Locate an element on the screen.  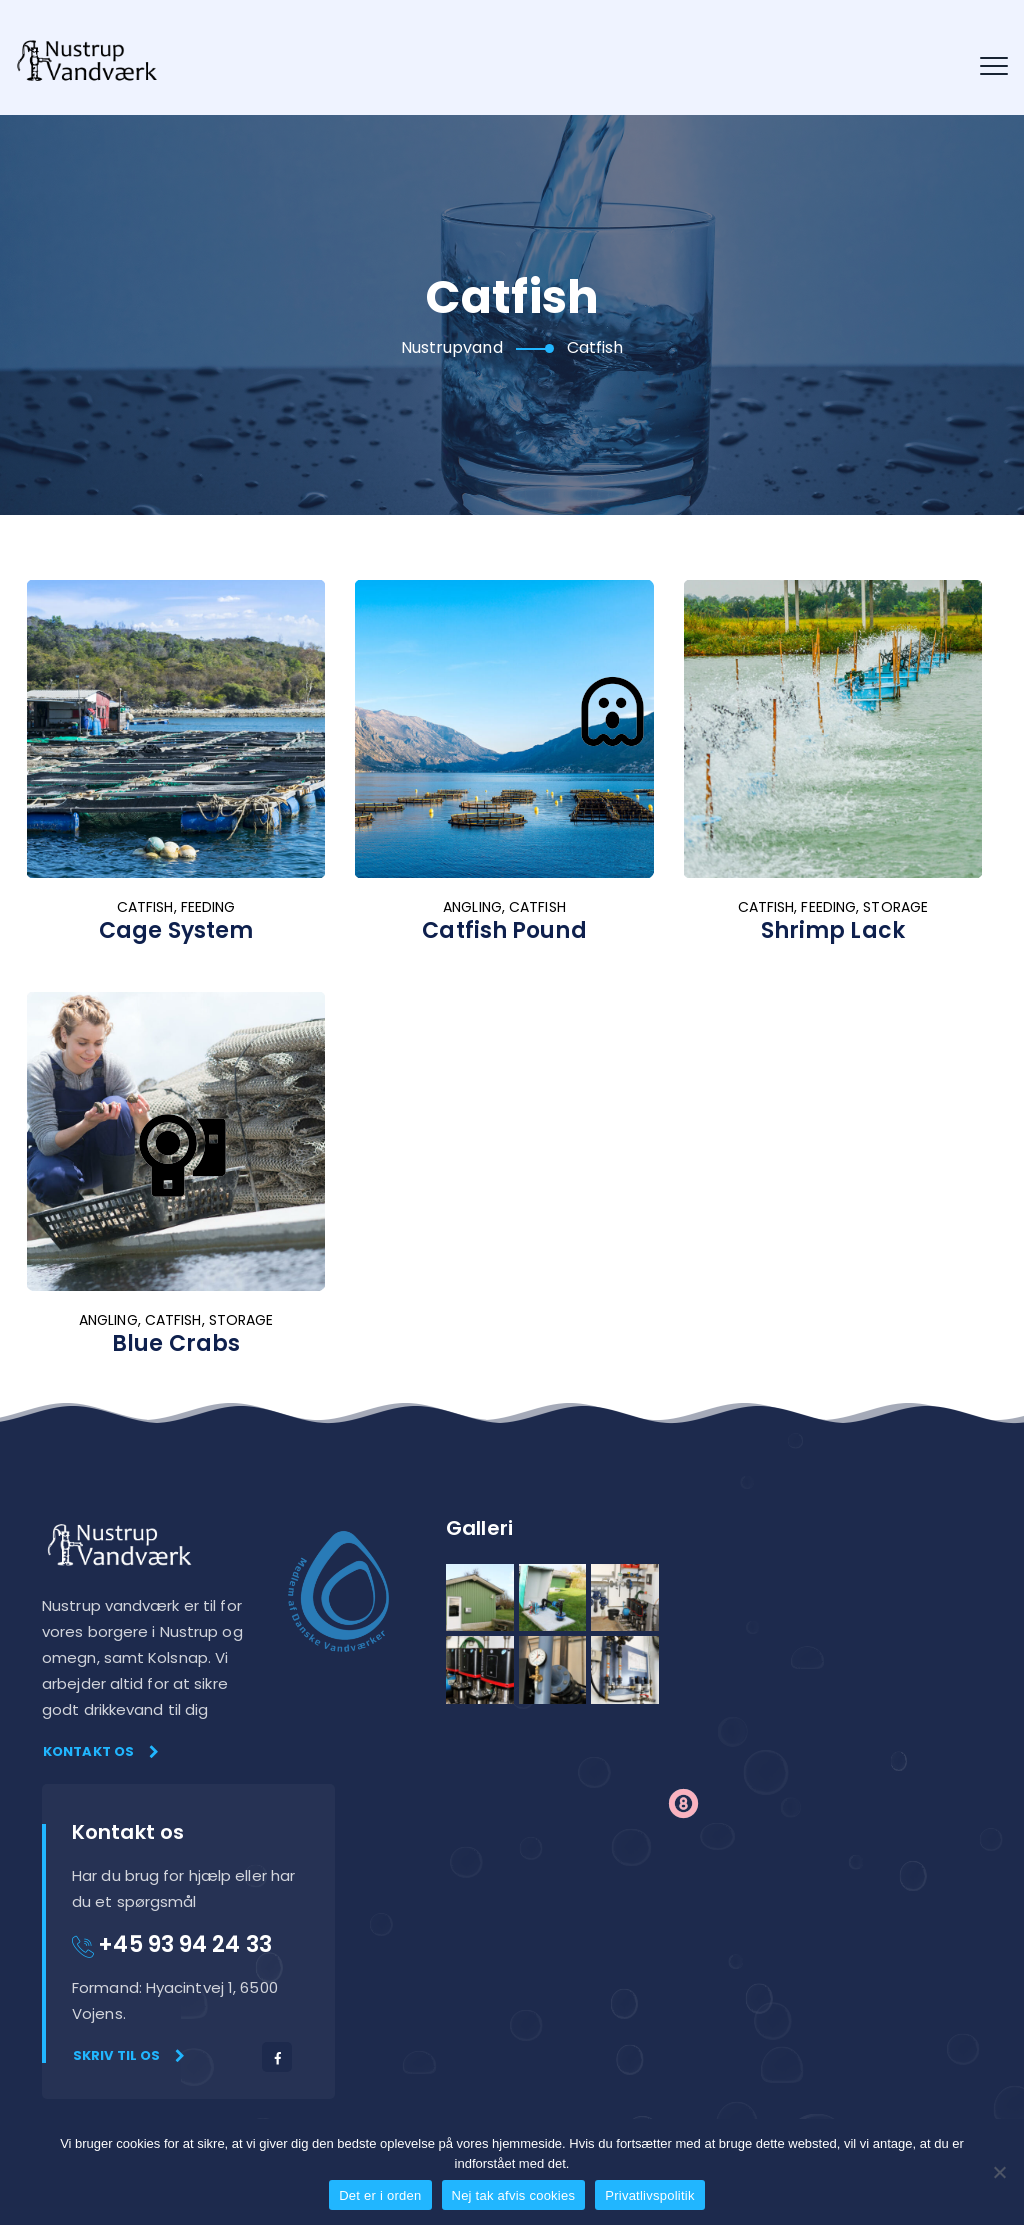
access billiards or pool game is located at coordinates (683, 1803).